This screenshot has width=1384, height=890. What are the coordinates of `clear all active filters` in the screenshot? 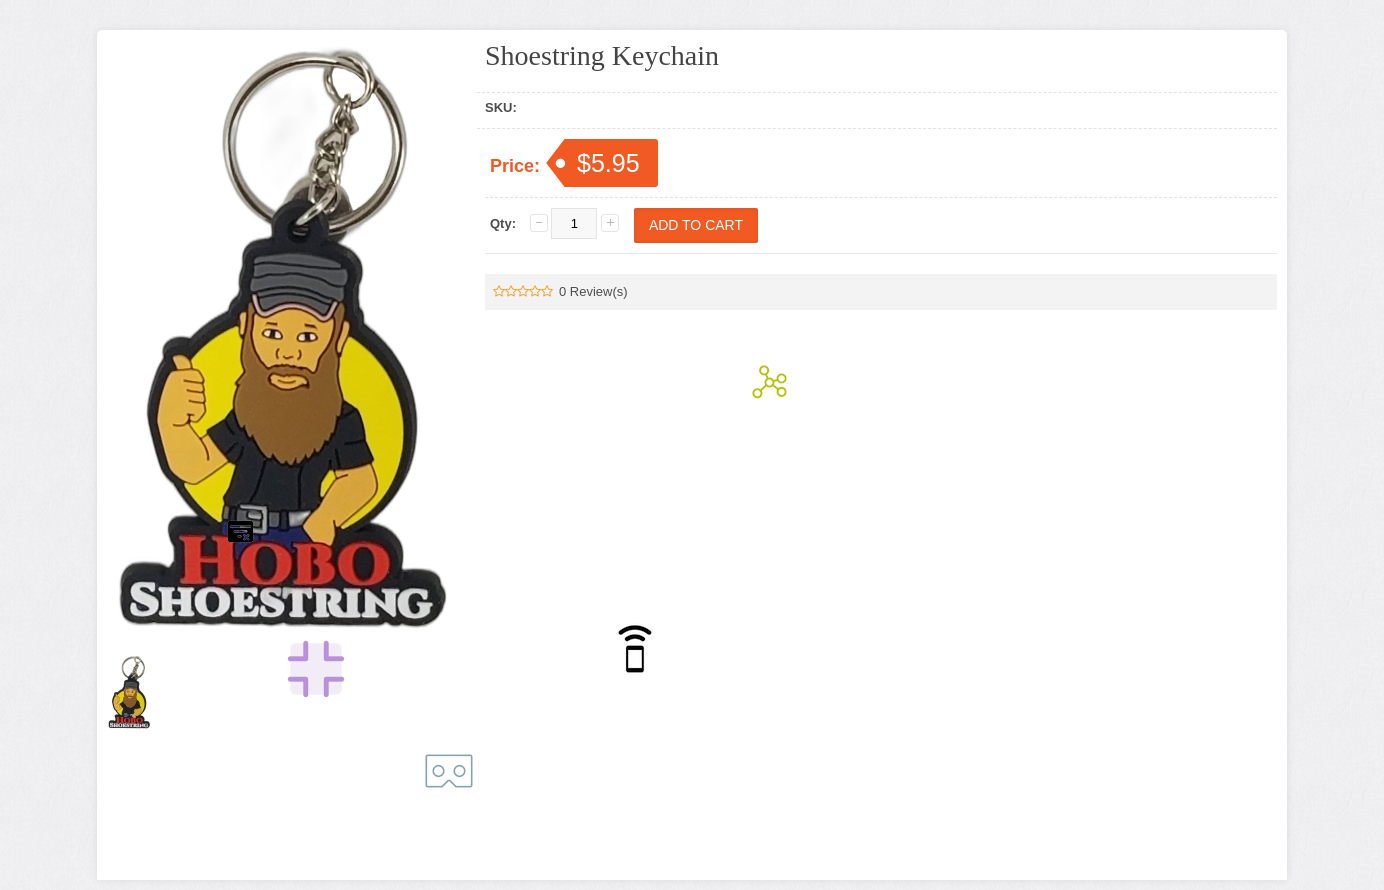 It's located at (240, 531).